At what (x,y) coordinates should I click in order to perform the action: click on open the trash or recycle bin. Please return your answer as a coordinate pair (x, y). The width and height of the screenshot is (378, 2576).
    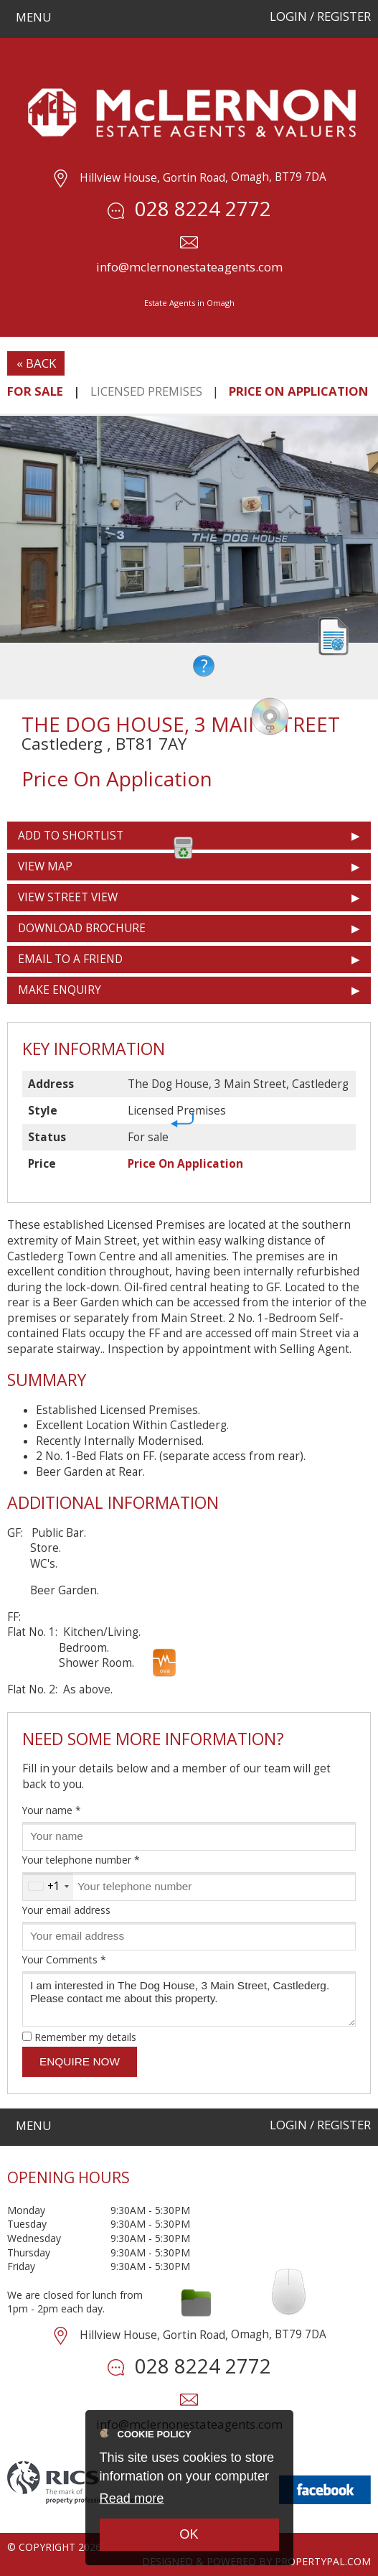
    Looking at the image, I should click on (183, 847).